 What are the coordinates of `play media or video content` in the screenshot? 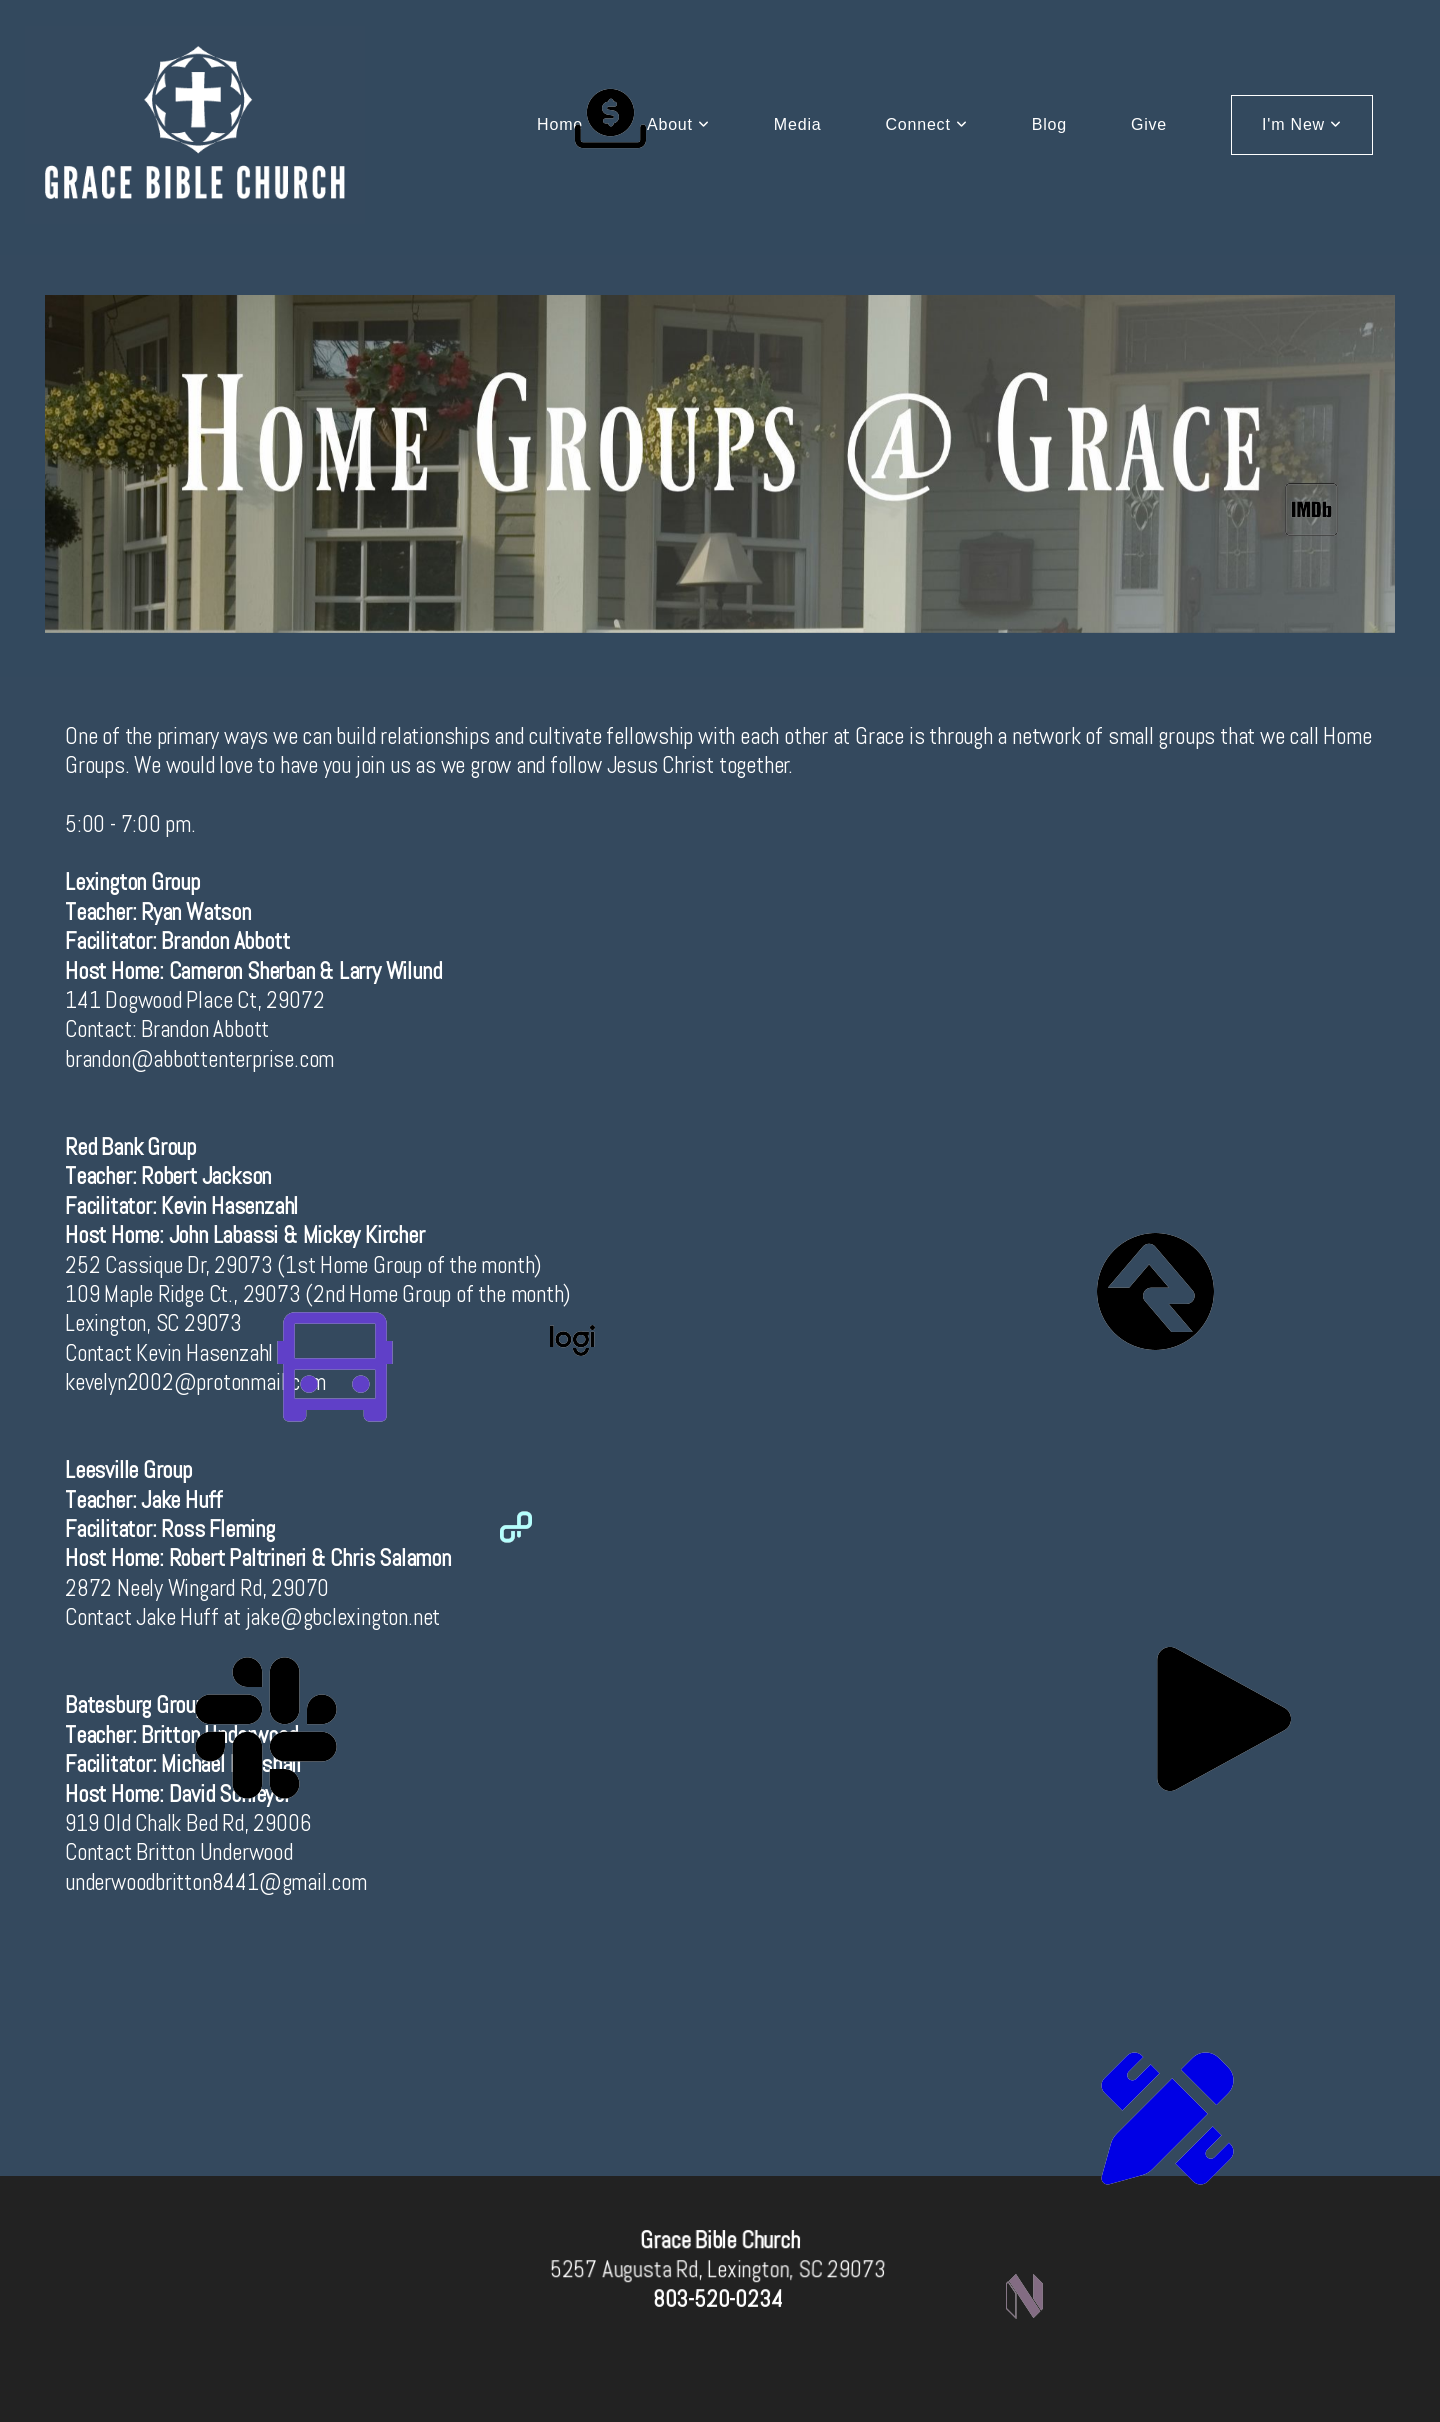 It's located at (1219, 1719).